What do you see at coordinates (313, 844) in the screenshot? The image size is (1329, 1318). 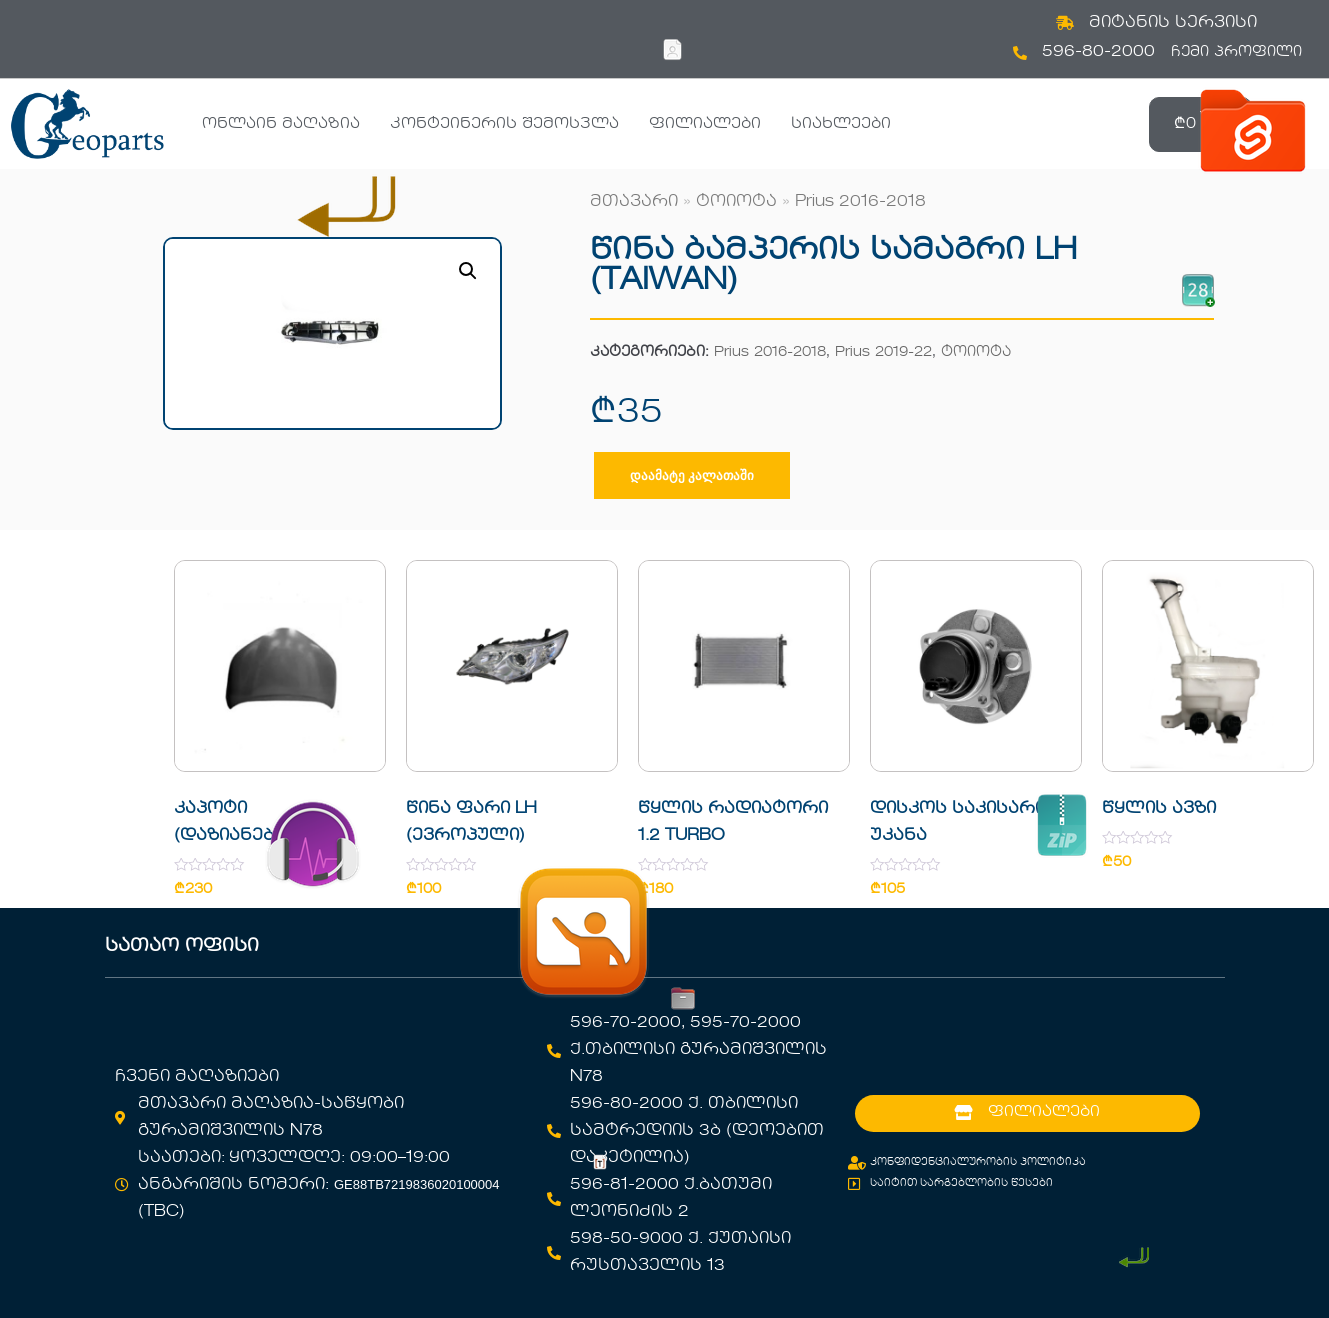 I see `audio headset device connected` at bounding box center [313, 844].